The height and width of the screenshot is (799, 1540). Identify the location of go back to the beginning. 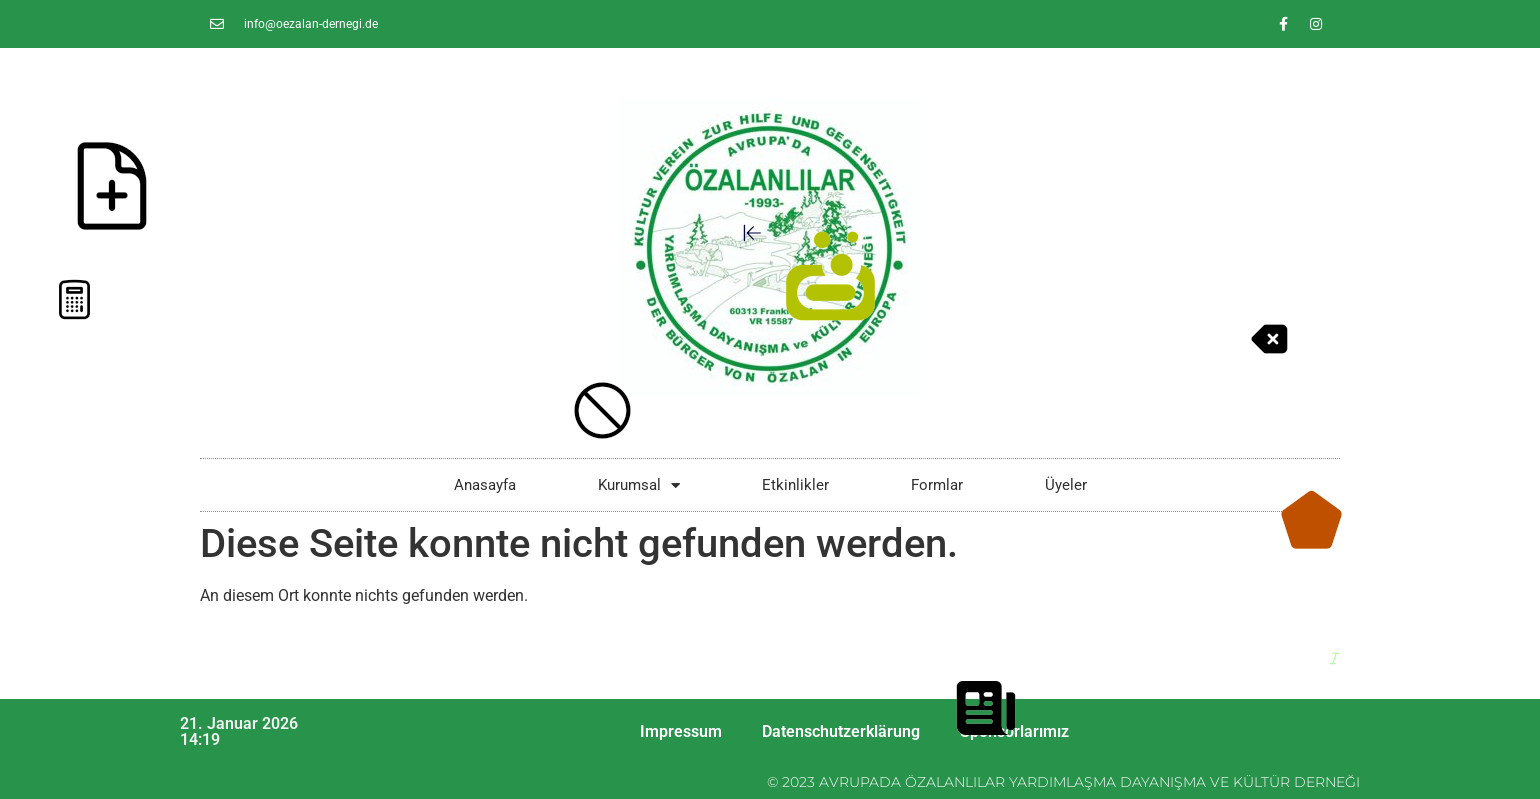
(752, 233).